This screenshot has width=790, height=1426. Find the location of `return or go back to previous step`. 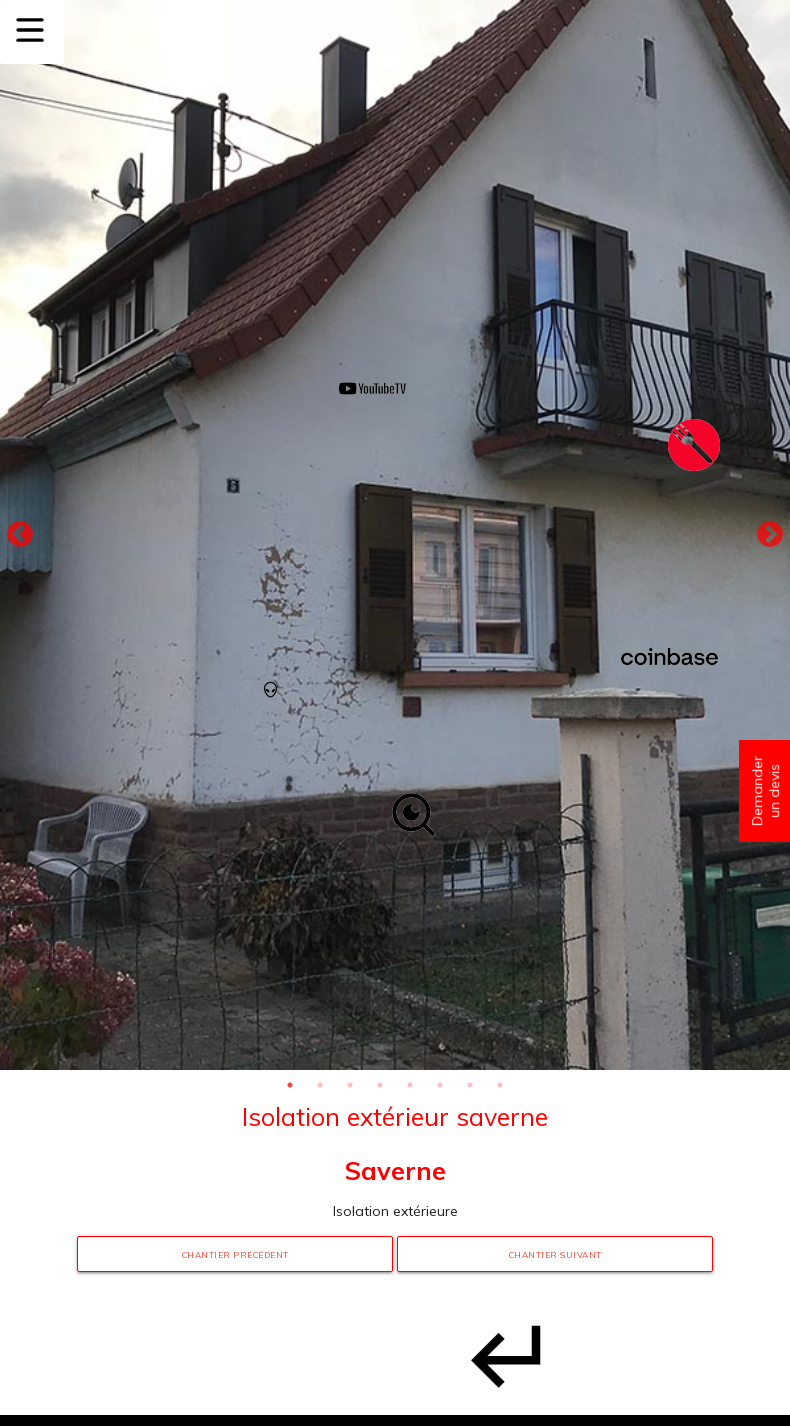

return or go back to previous step is located at coordinates (510, 1356).